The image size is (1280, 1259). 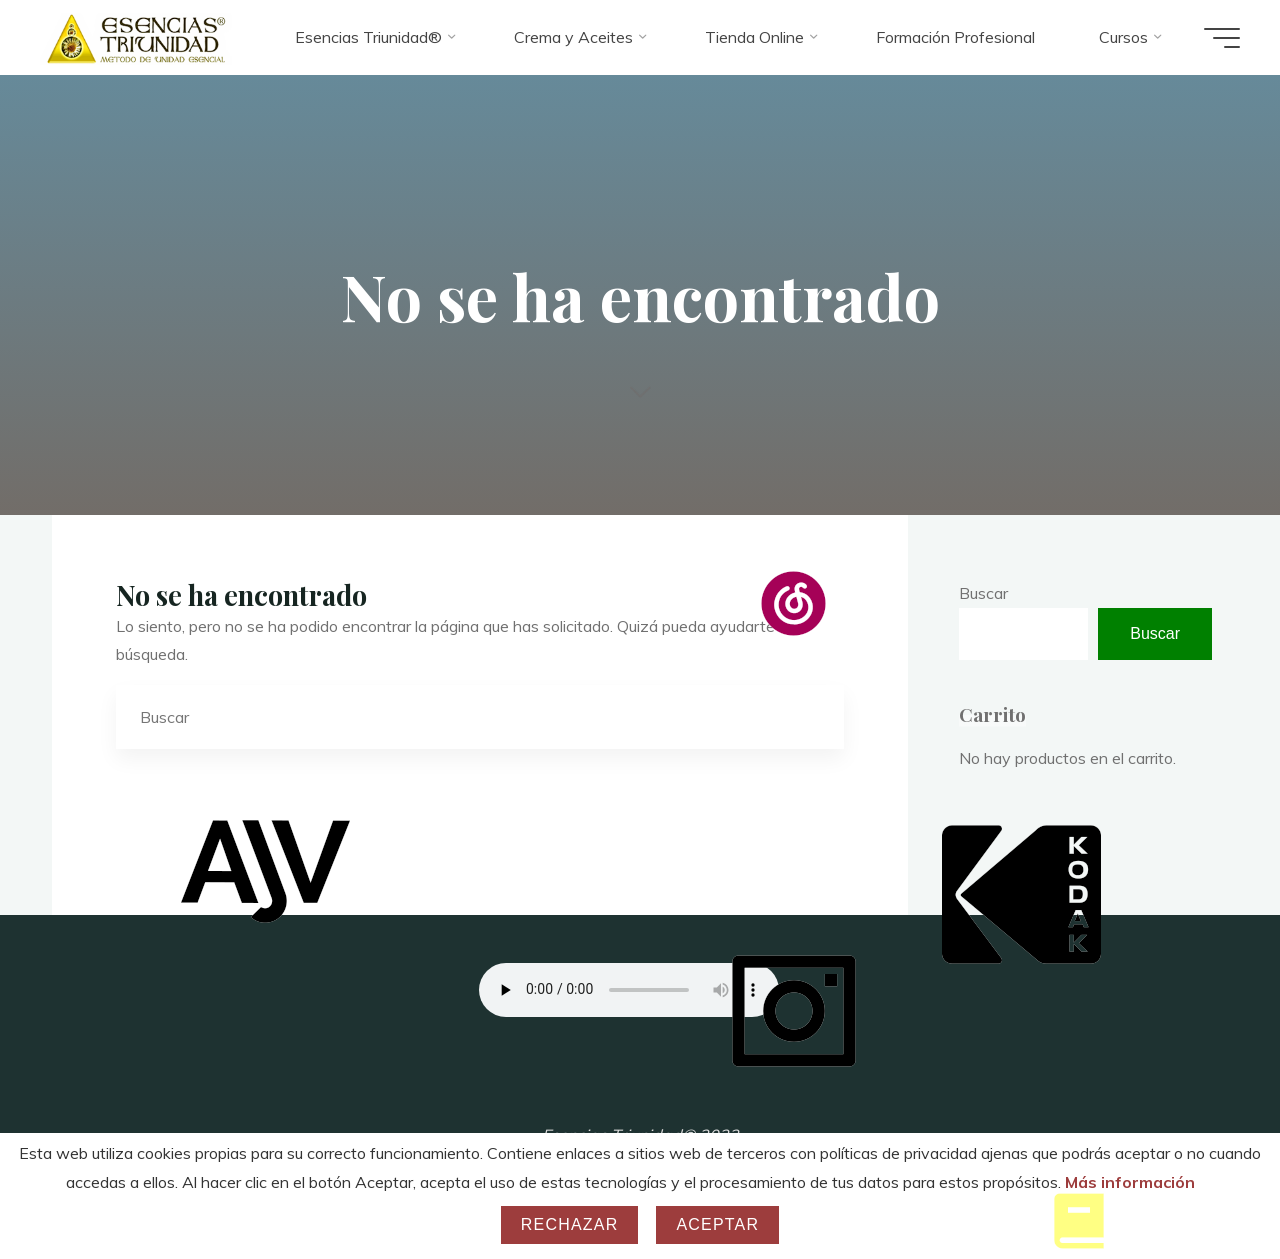 I want to click on open camera to take a photo, so click(x=794, y=1011).